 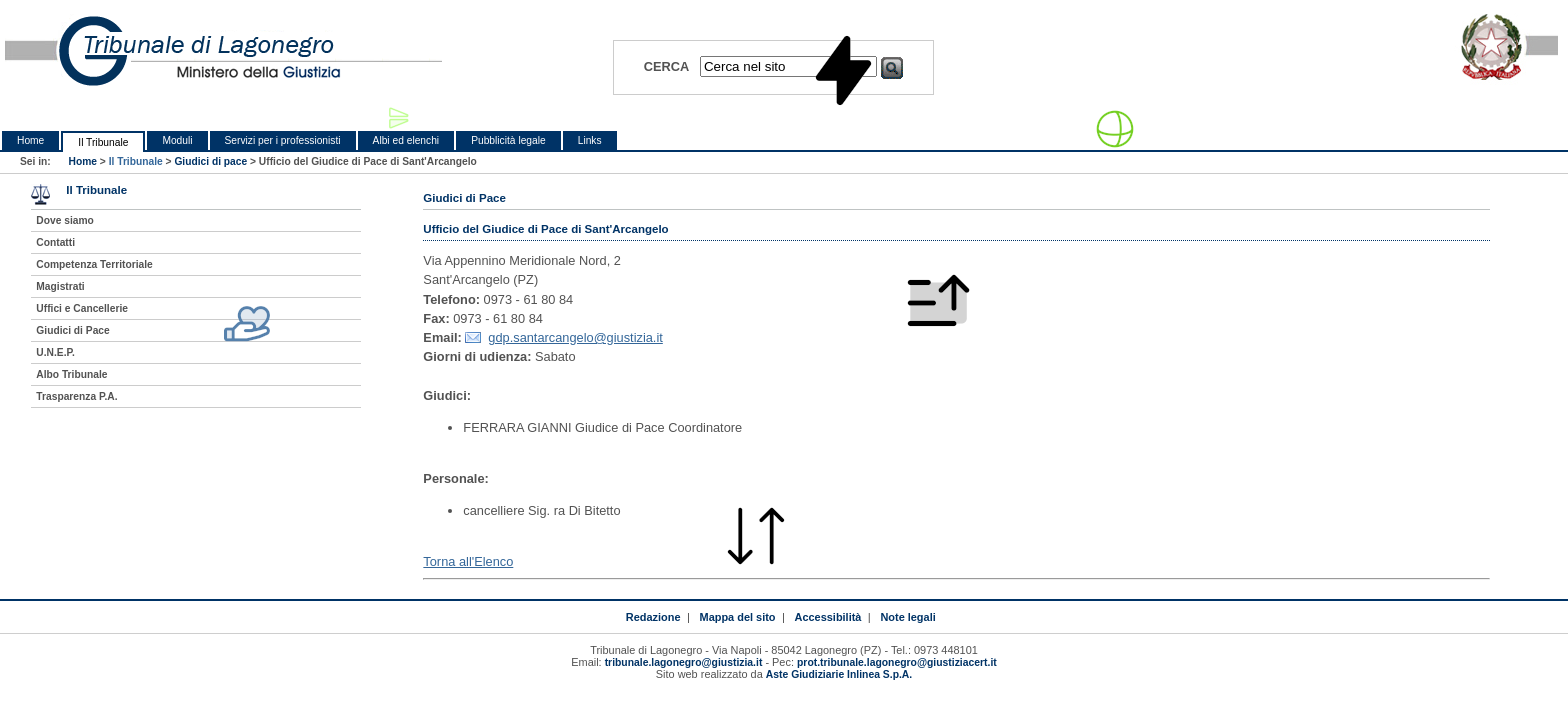 What do you see at coordinates (398, 118) in the screenshot?
I see `flip image vertically` at bounding box center [398, 118].